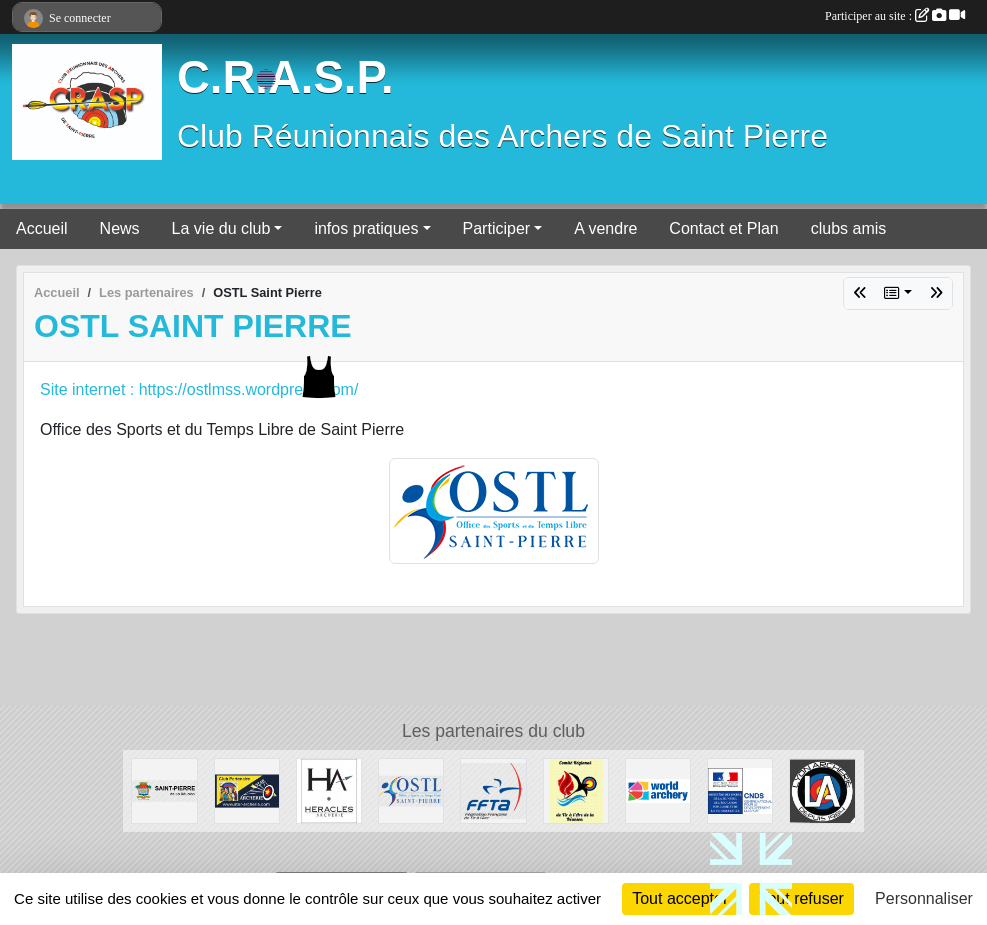 Image resolution: width=987 pixels, height=925 pixels. What do you see at coordinates (266, 79) in the screenshot?
I see `represents a holographic or 3D display element` at bounding box center [266, 79].